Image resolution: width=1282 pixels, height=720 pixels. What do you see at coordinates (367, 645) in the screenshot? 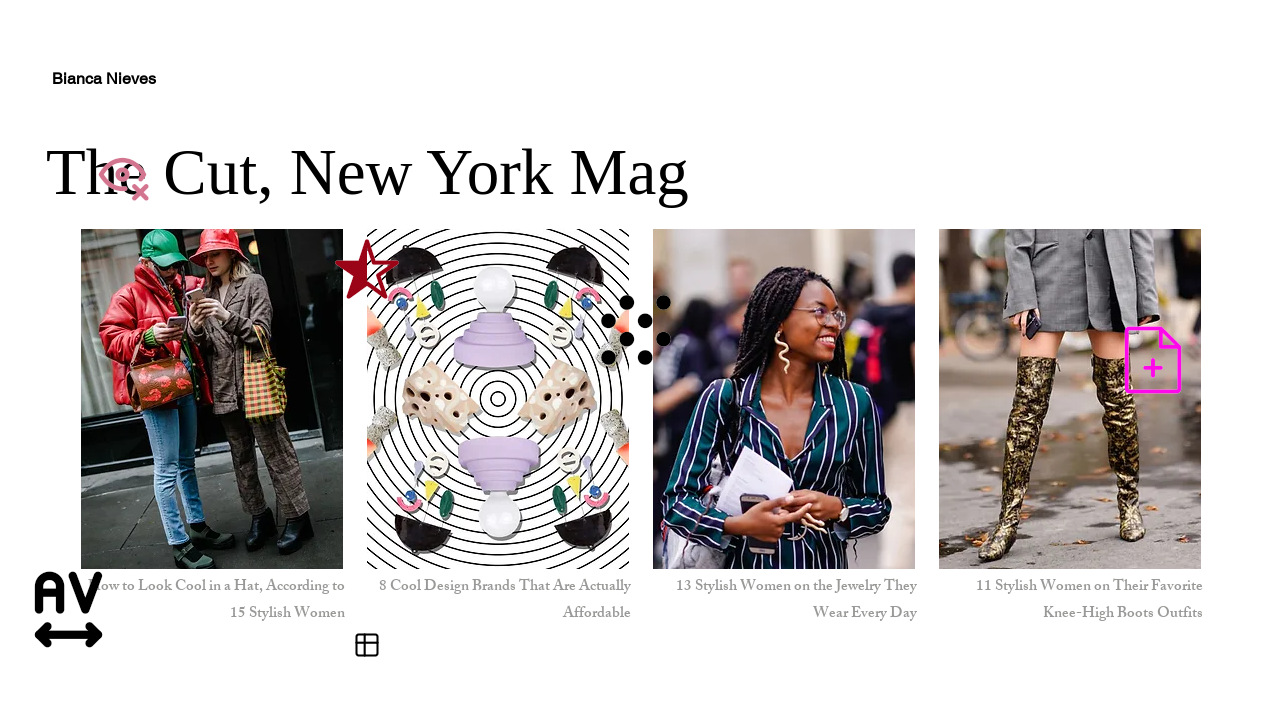
I see `insert a table with customizable borders` at bounding box center [367, 645].